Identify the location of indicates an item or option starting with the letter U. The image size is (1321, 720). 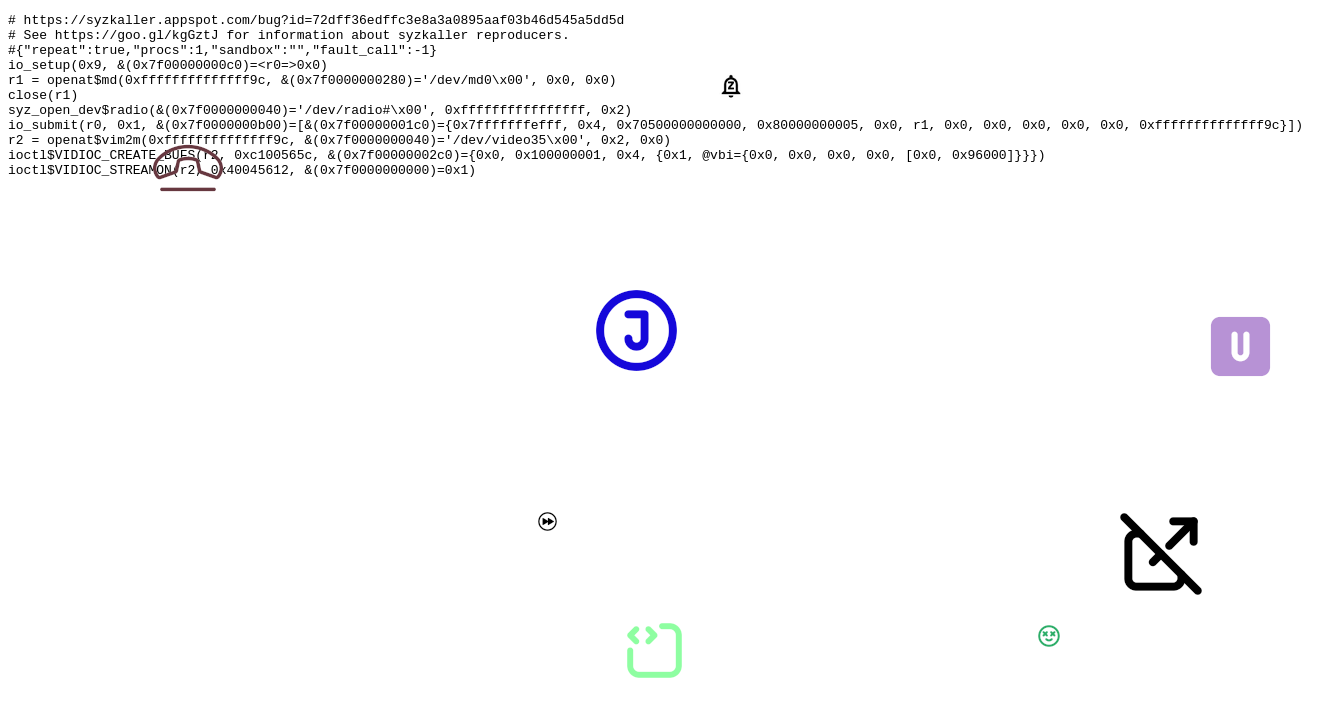
(1240, 346).